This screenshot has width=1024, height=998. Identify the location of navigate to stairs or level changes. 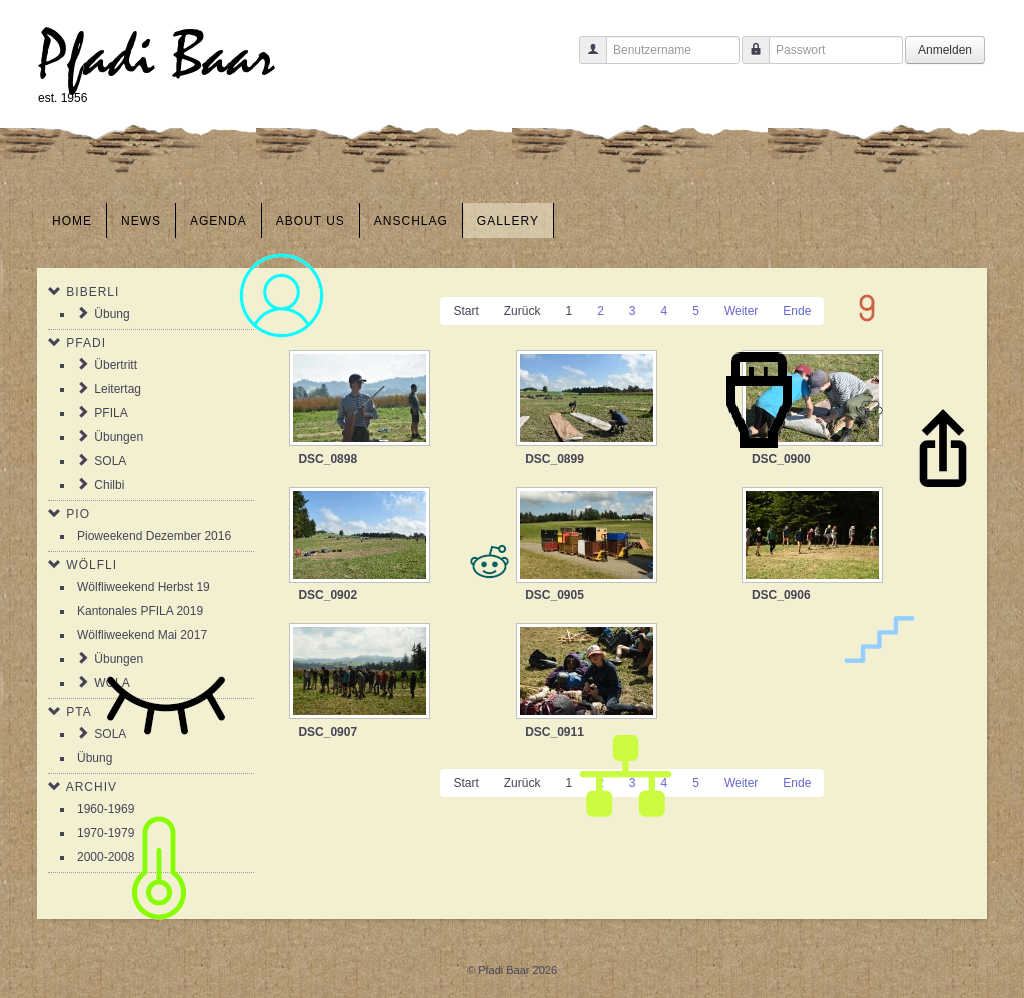
(879, 639).